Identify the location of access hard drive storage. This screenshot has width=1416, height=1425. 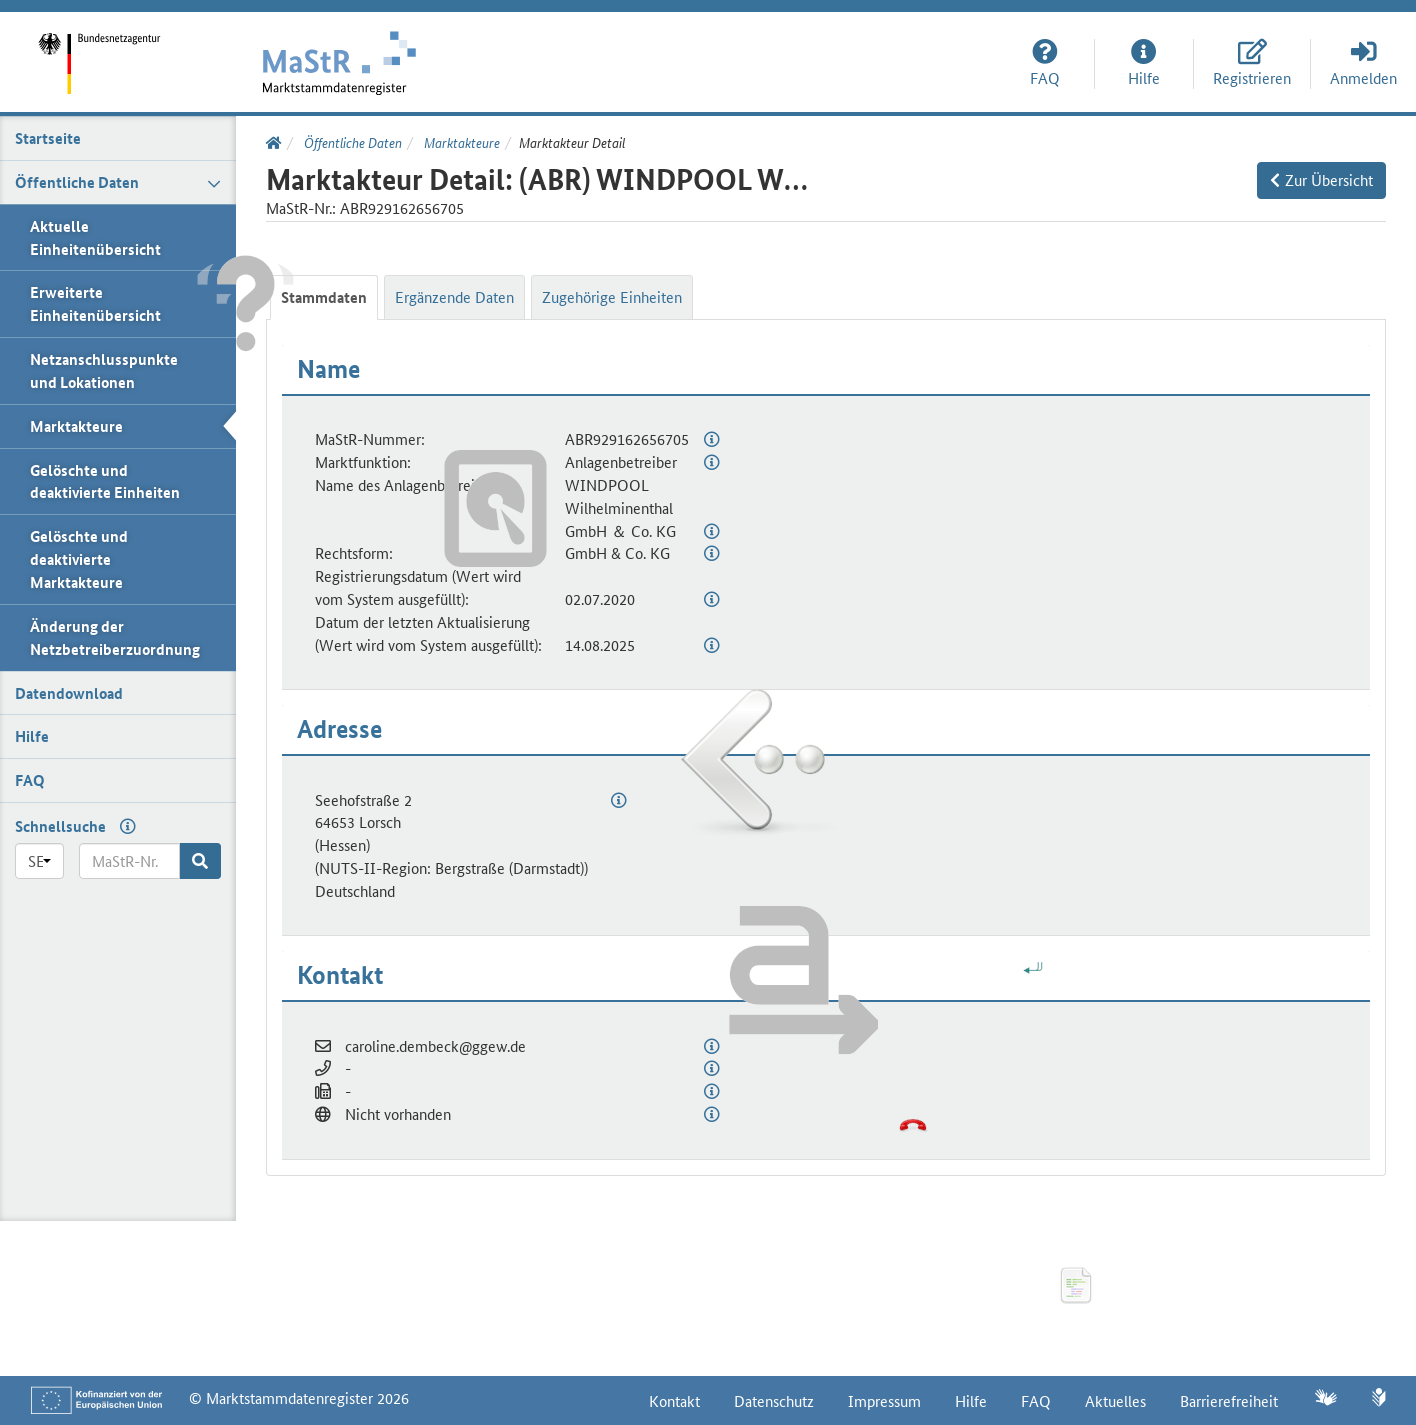
(495, 508).